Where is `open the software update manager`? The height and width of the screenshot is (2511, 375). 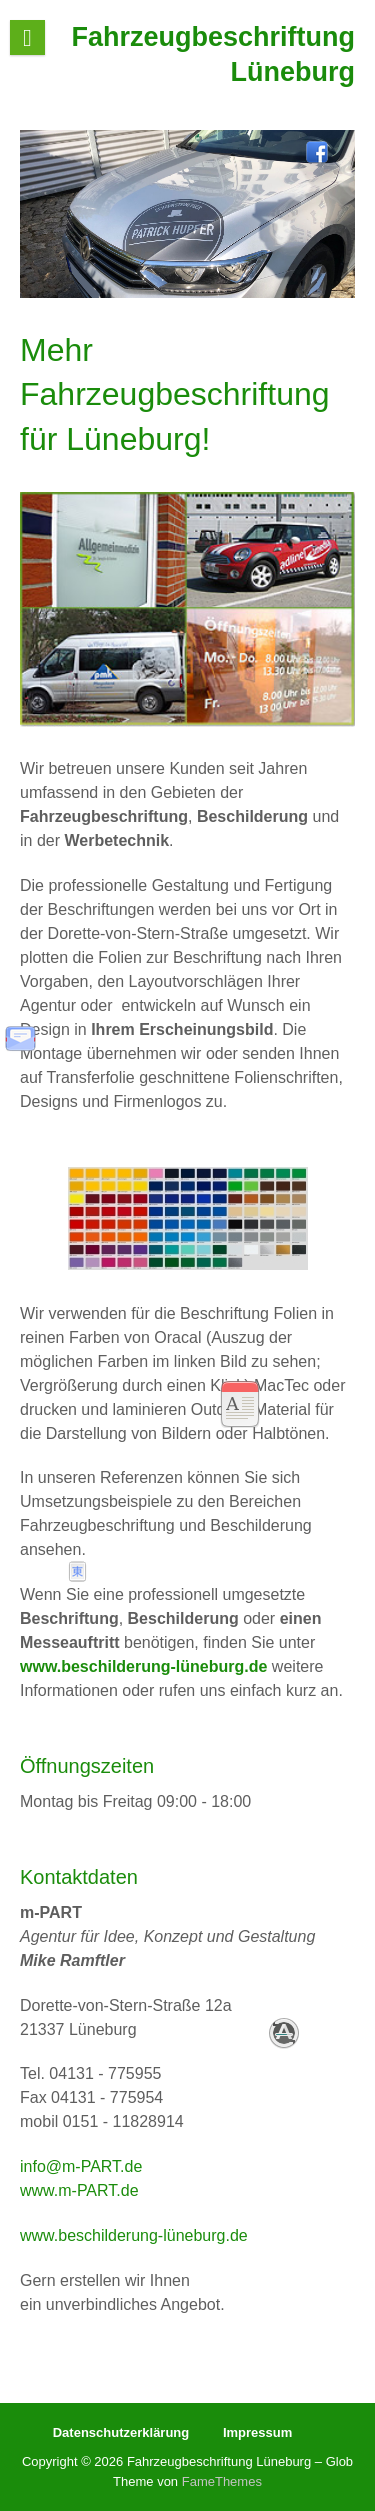
open the software update manager is located at coordinates (284, 2033).